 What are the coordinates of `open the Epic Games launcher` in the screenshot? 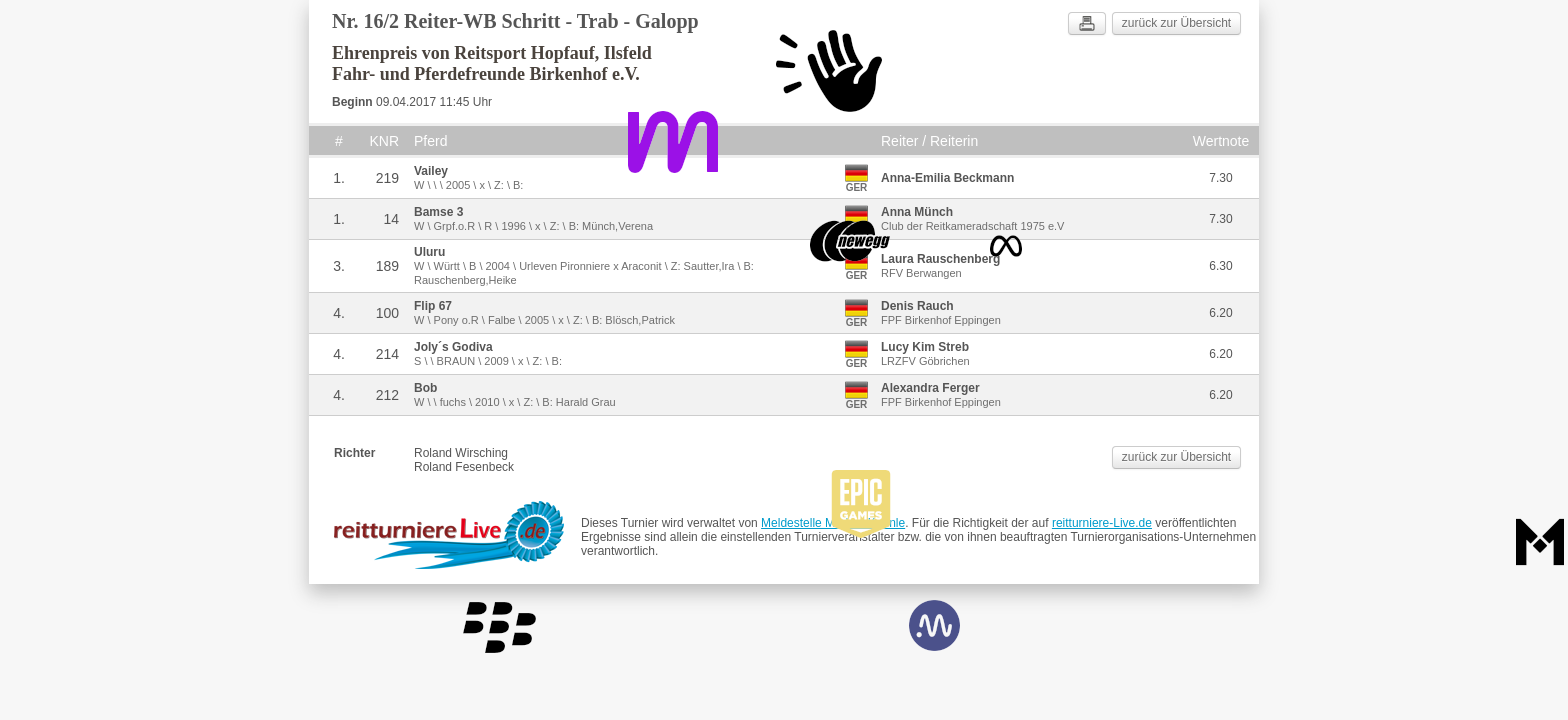 It's located at (861, 504).